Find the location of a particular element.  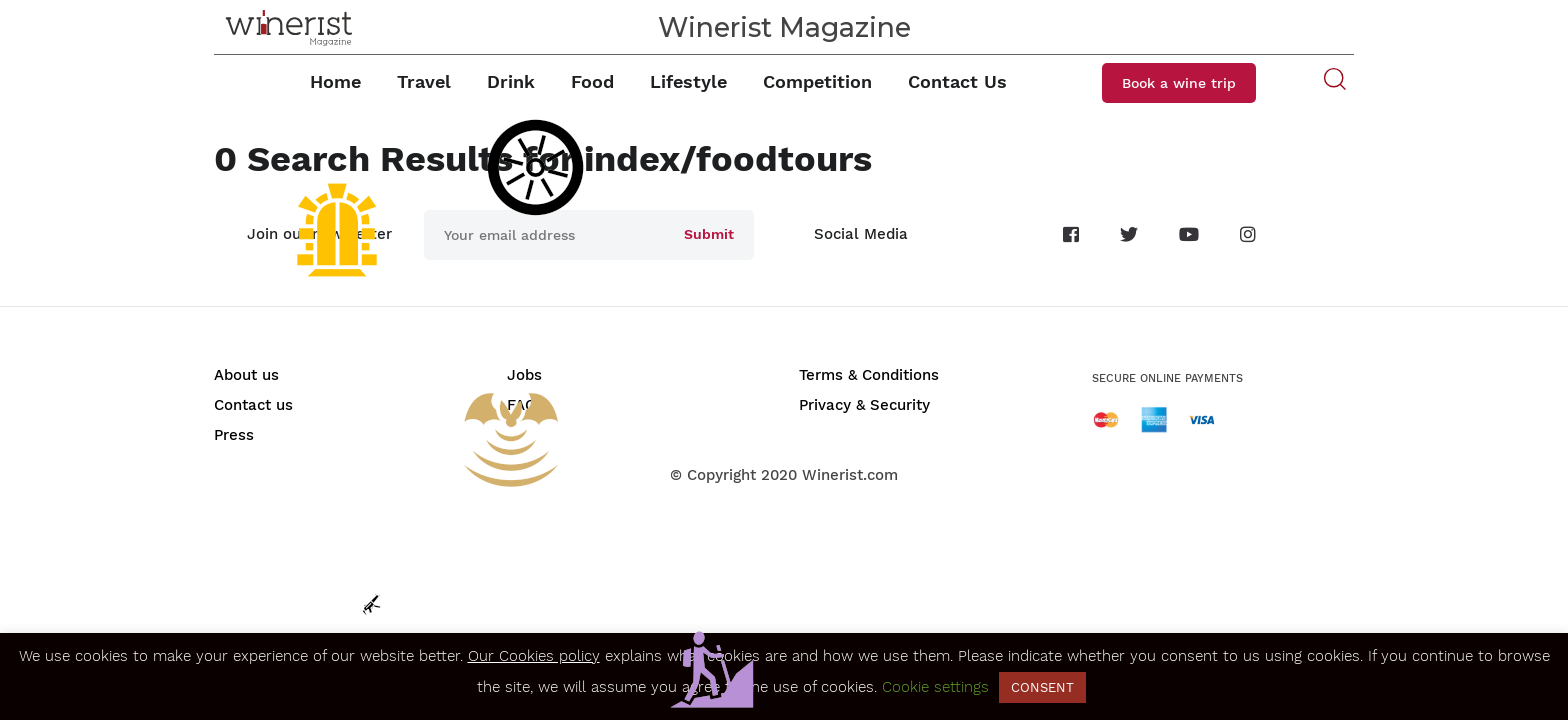

explore hiking trails nearby is located at coordinates (712, 666).